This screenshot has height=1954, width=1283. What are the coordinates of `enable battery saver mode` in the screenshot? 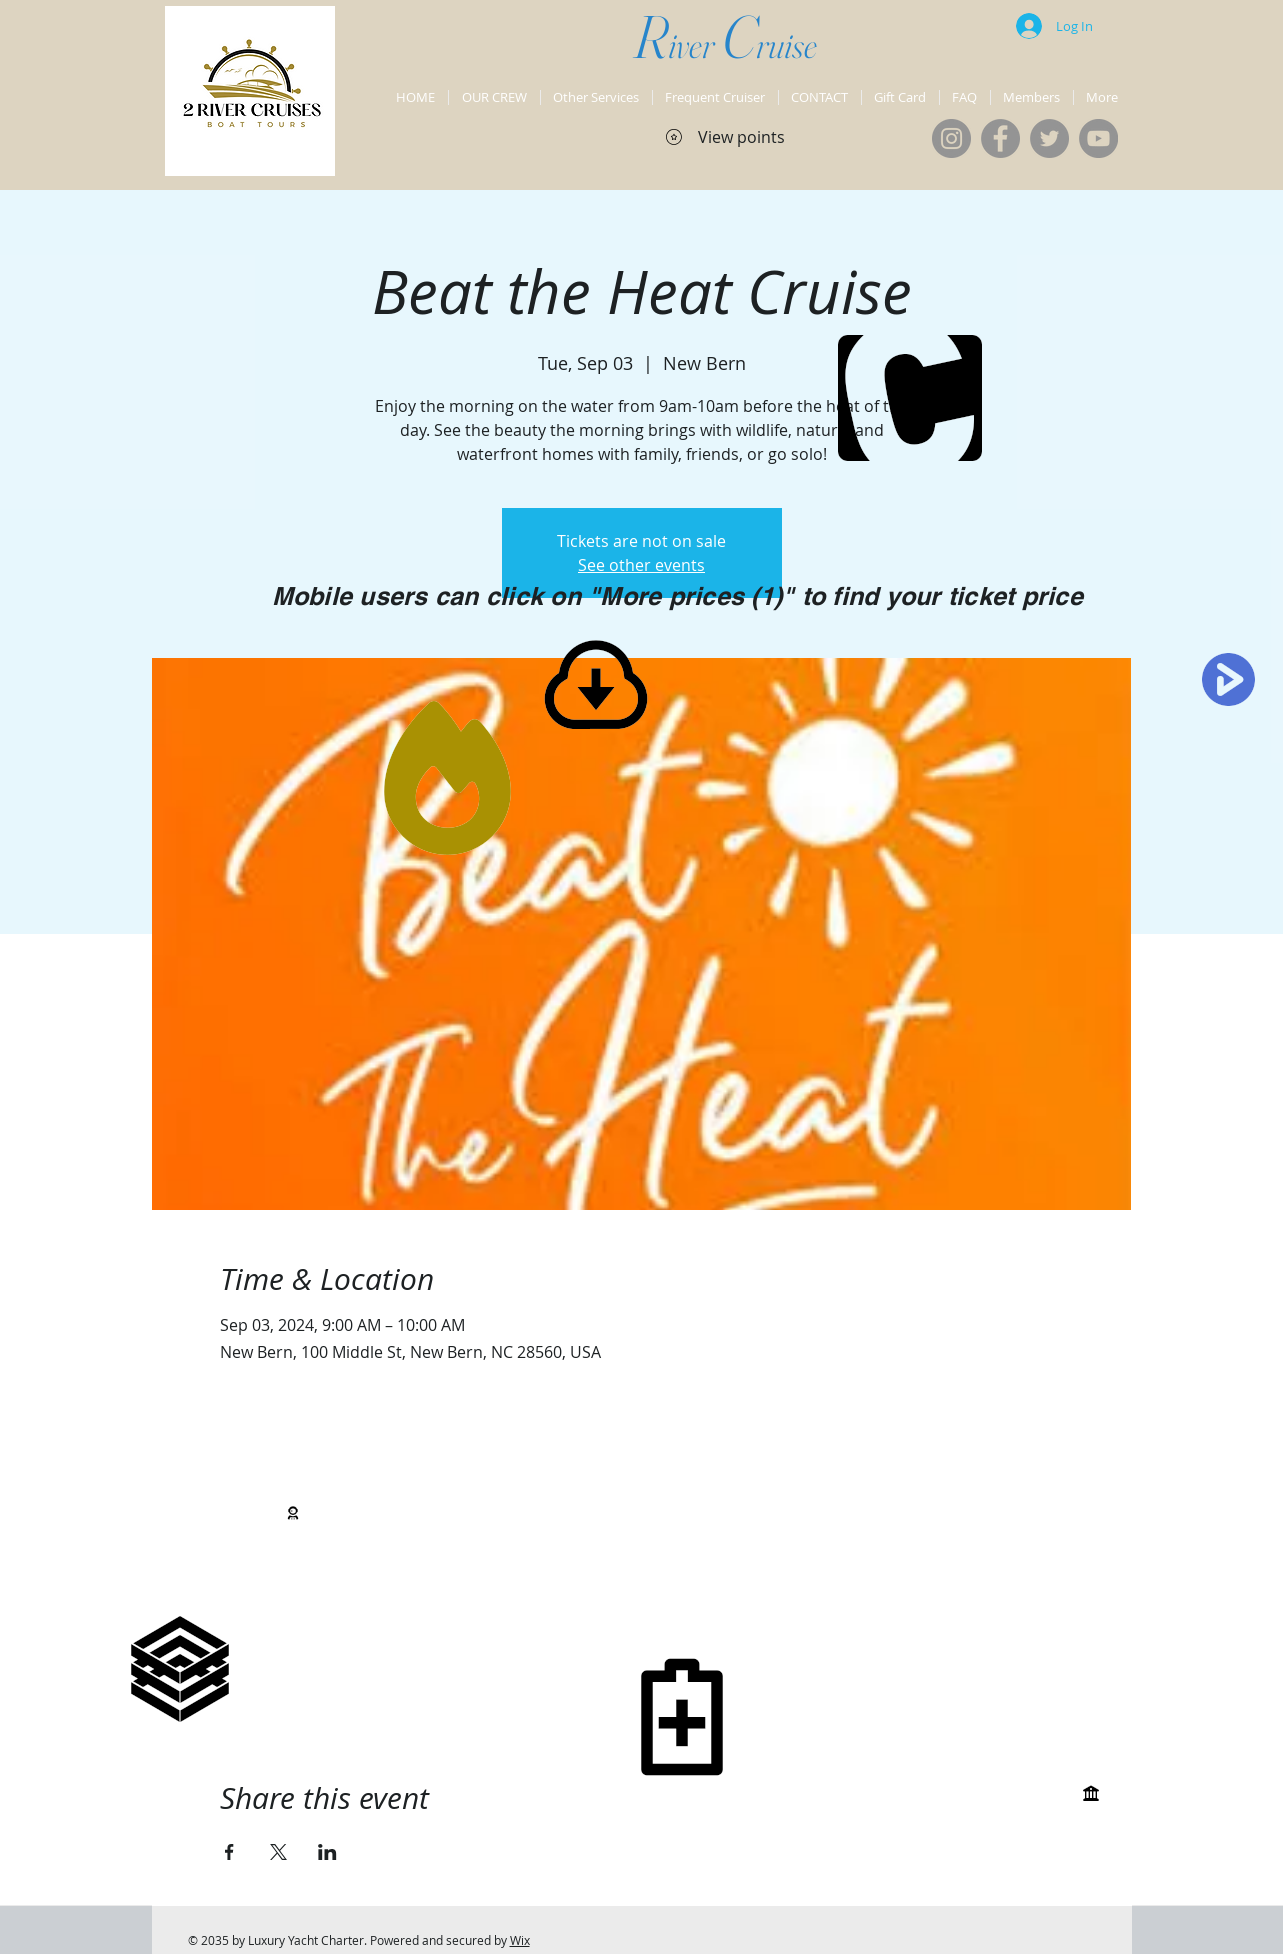 It's located at (682, 1717).